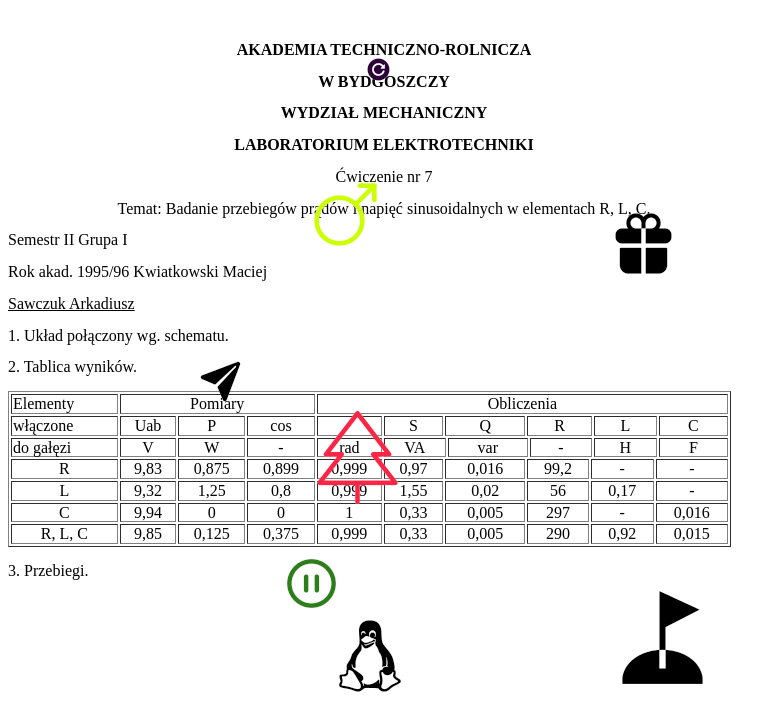 The image size is (768, 720). Describe the element at coordinates (357, 457) in the screenshot. I see `access nature or outdoor-related content` at that location.